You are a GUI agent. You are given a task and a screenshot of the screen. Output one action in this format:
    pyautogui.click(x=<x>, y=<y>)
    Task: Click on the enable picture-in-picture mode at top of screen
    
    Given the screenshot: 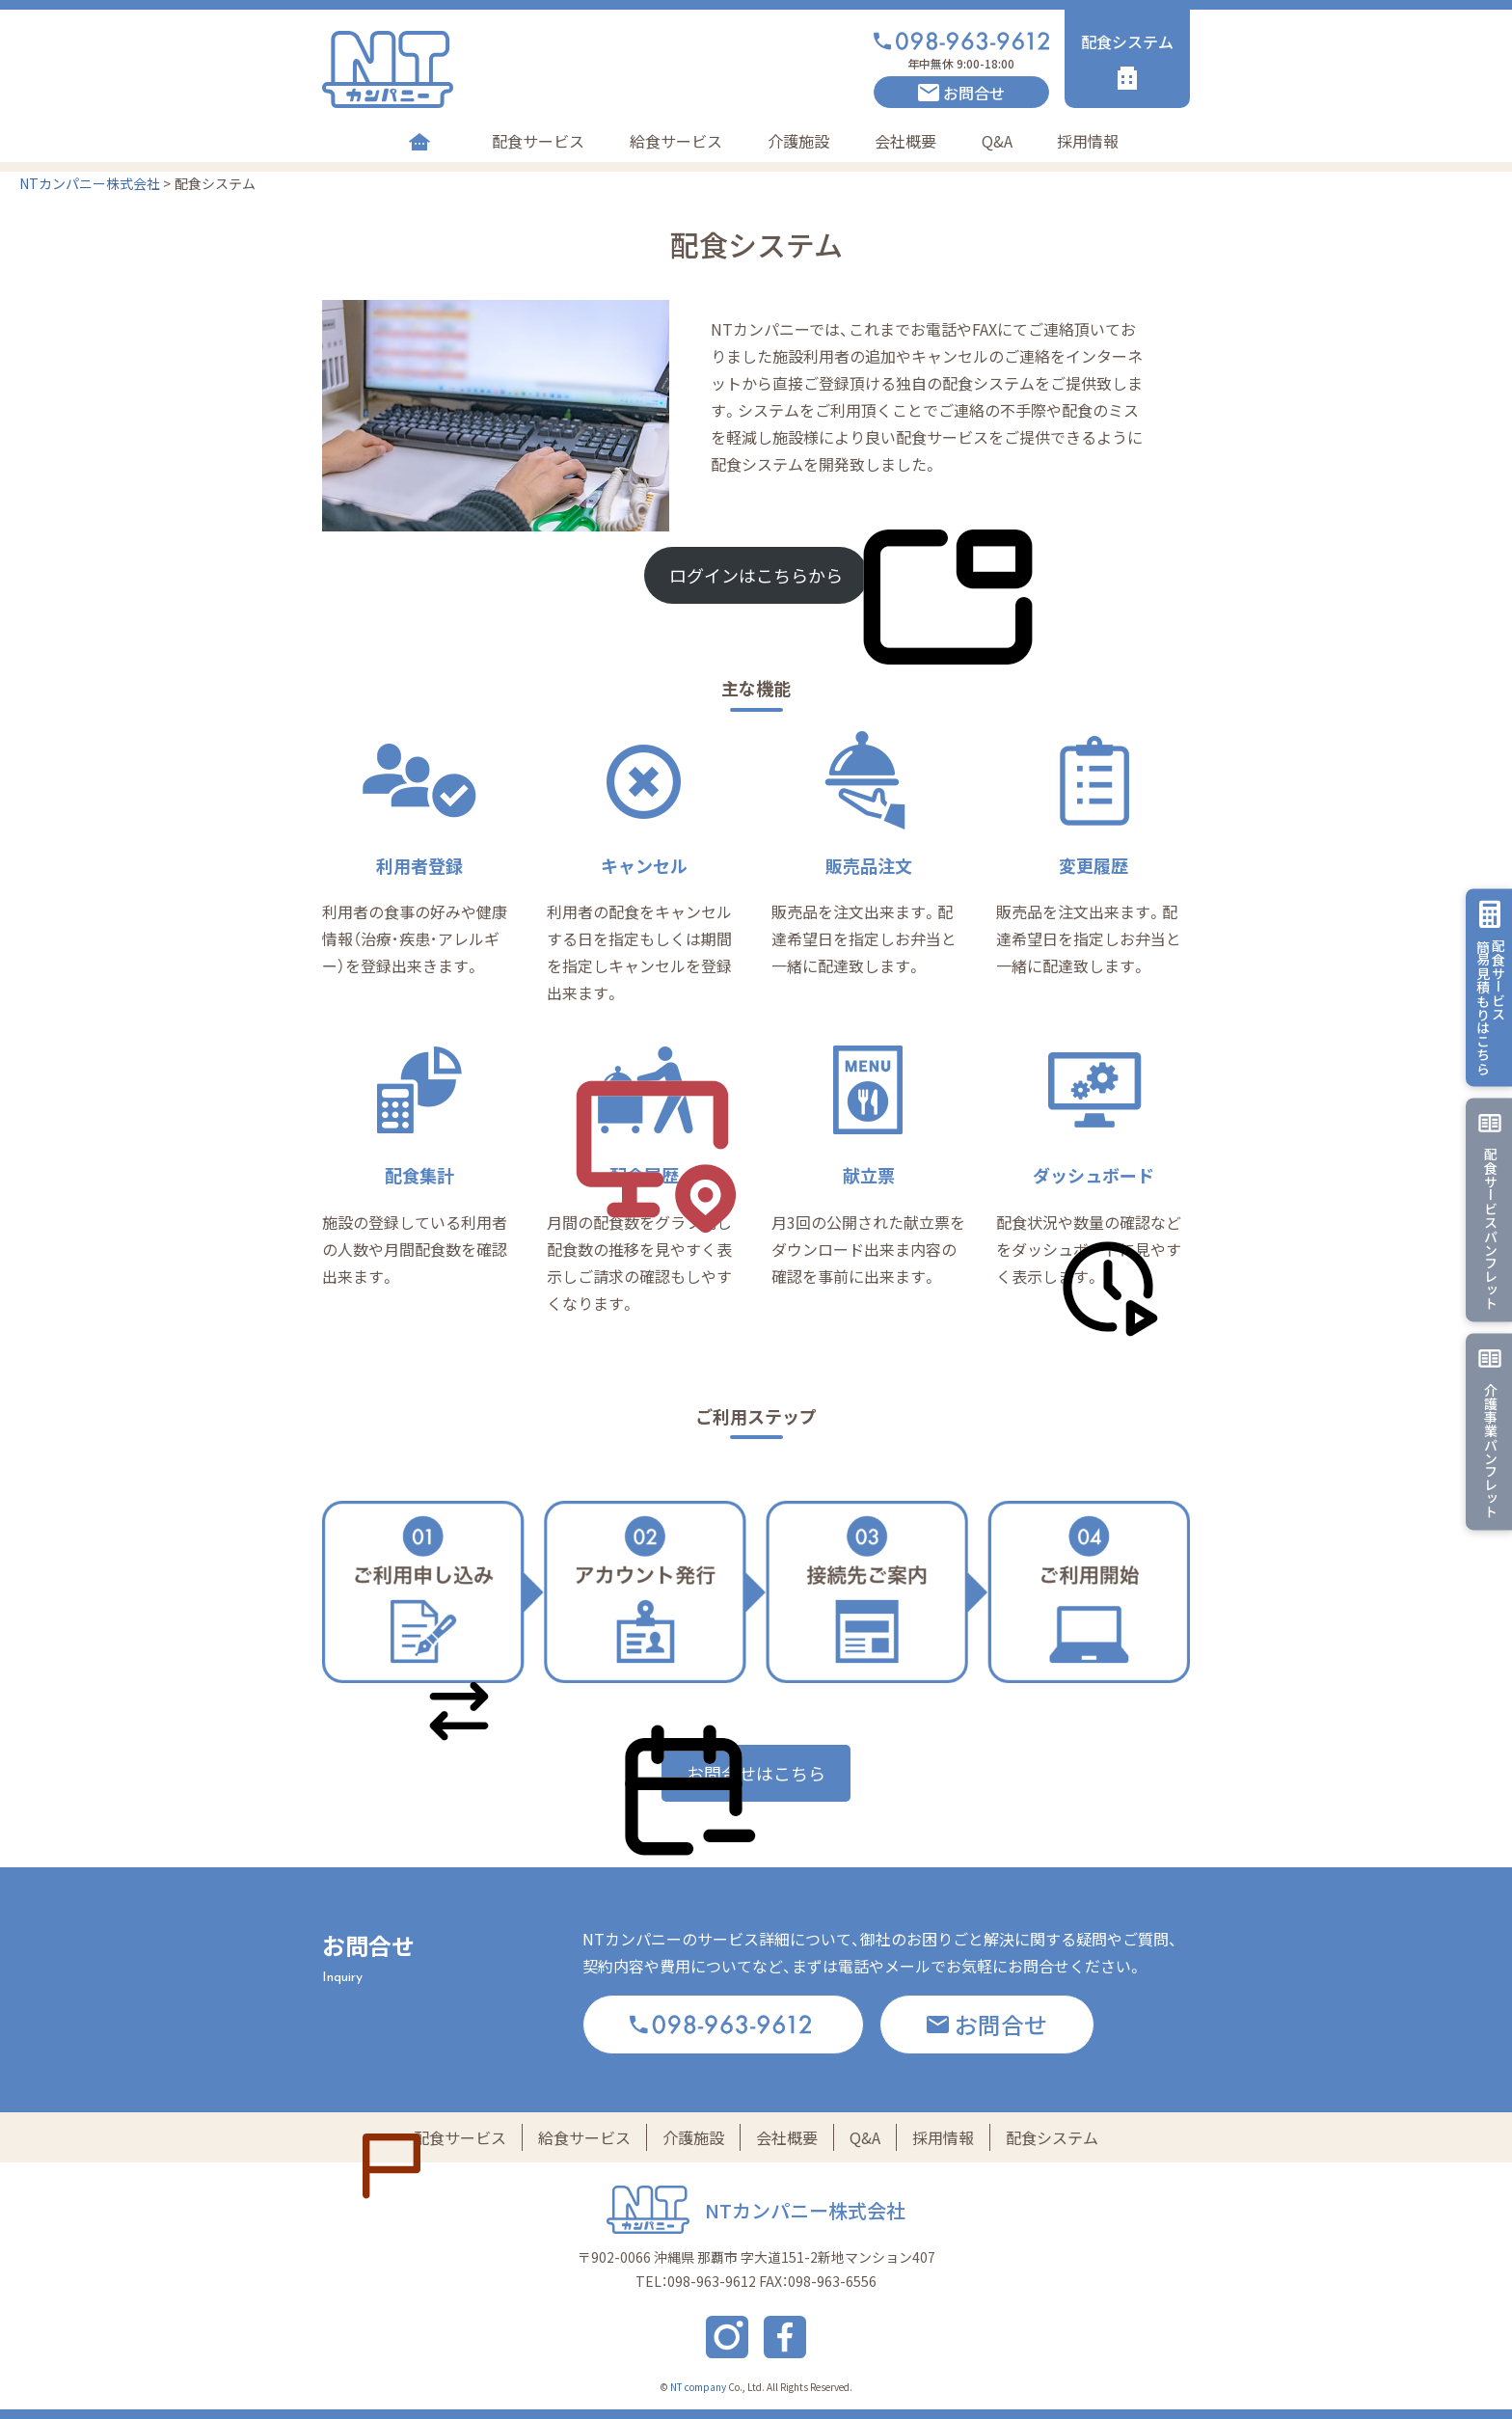 What is the action you would take?
    pyautogui.click(x=948, y=597)
    